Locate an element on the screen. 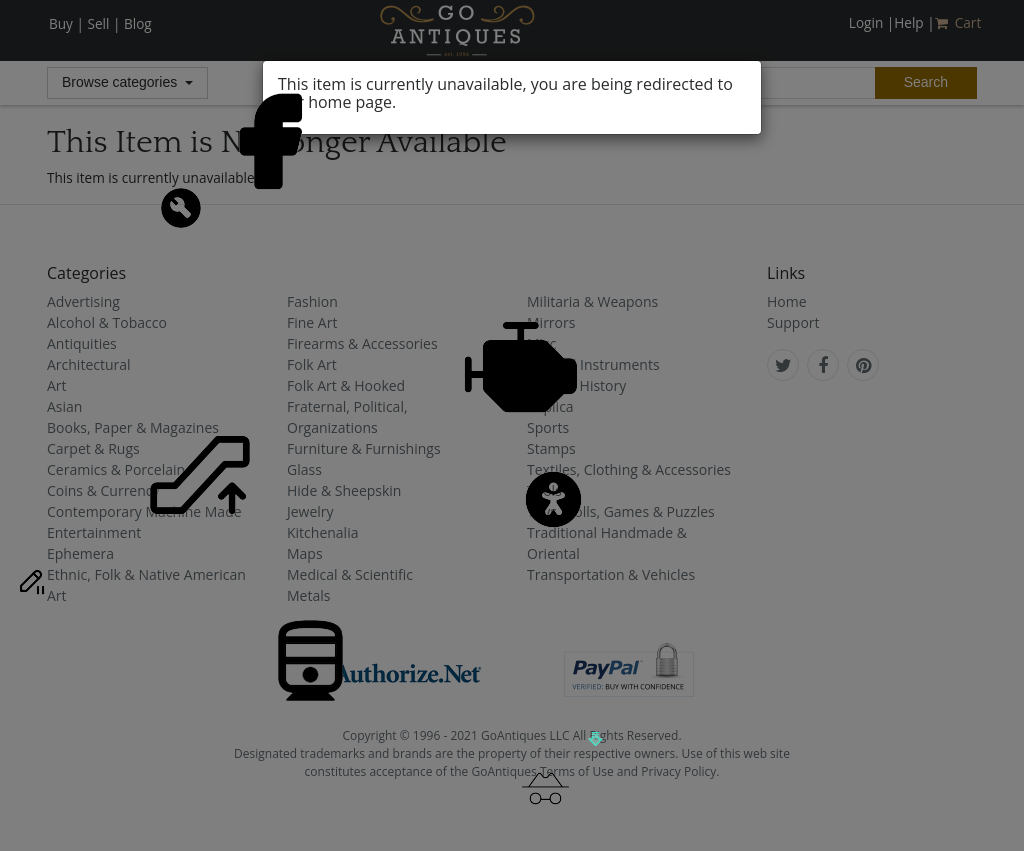 Image resolution: width=1024 pixels, height=851 pixels. access engine or vehicle diagnostics is located at coordinates (519, 369).